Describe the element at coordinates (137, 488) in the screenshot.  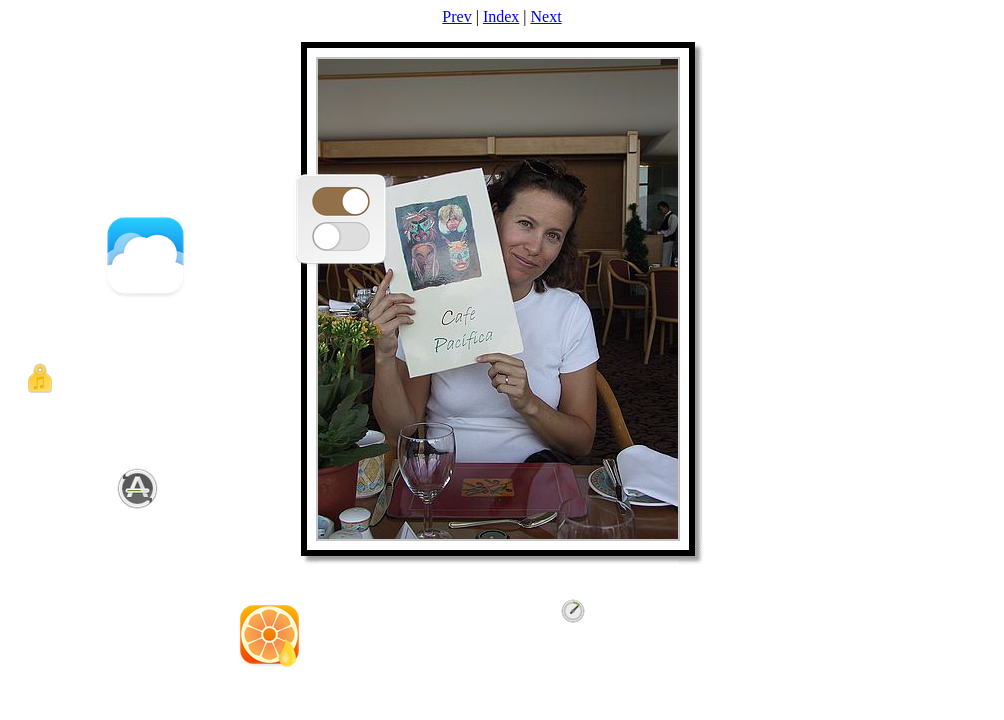
I see `open the software updater application` at that location.